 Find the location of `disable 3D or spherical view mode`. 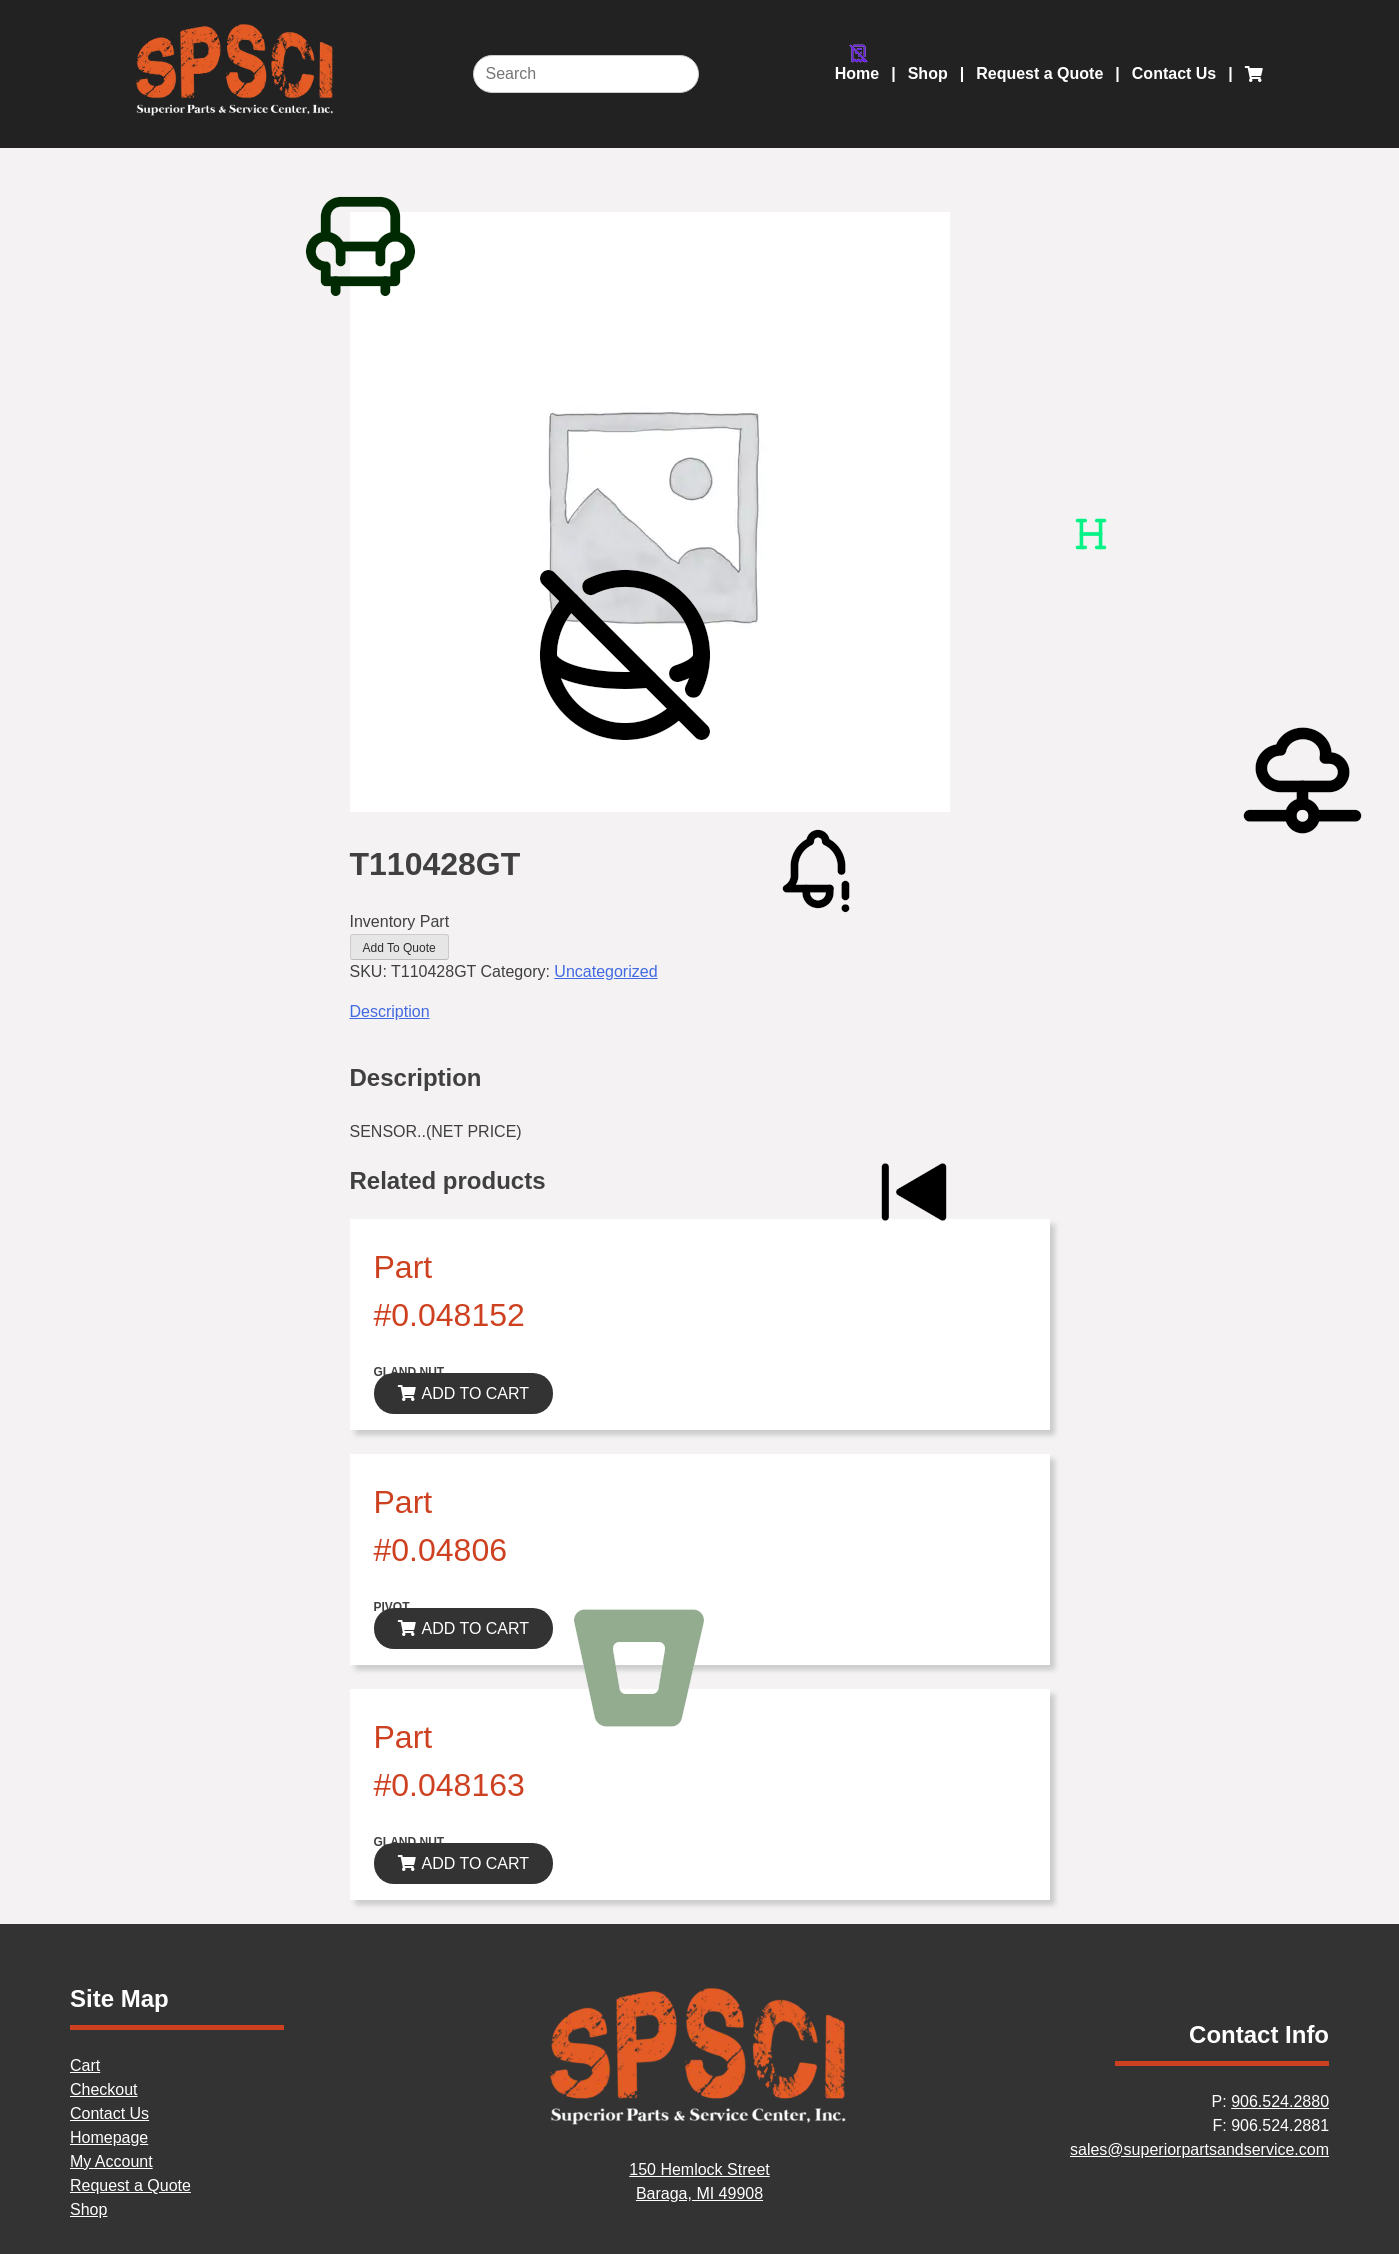

disable 3D or spherical view mode is located at coordinates (625, 655).